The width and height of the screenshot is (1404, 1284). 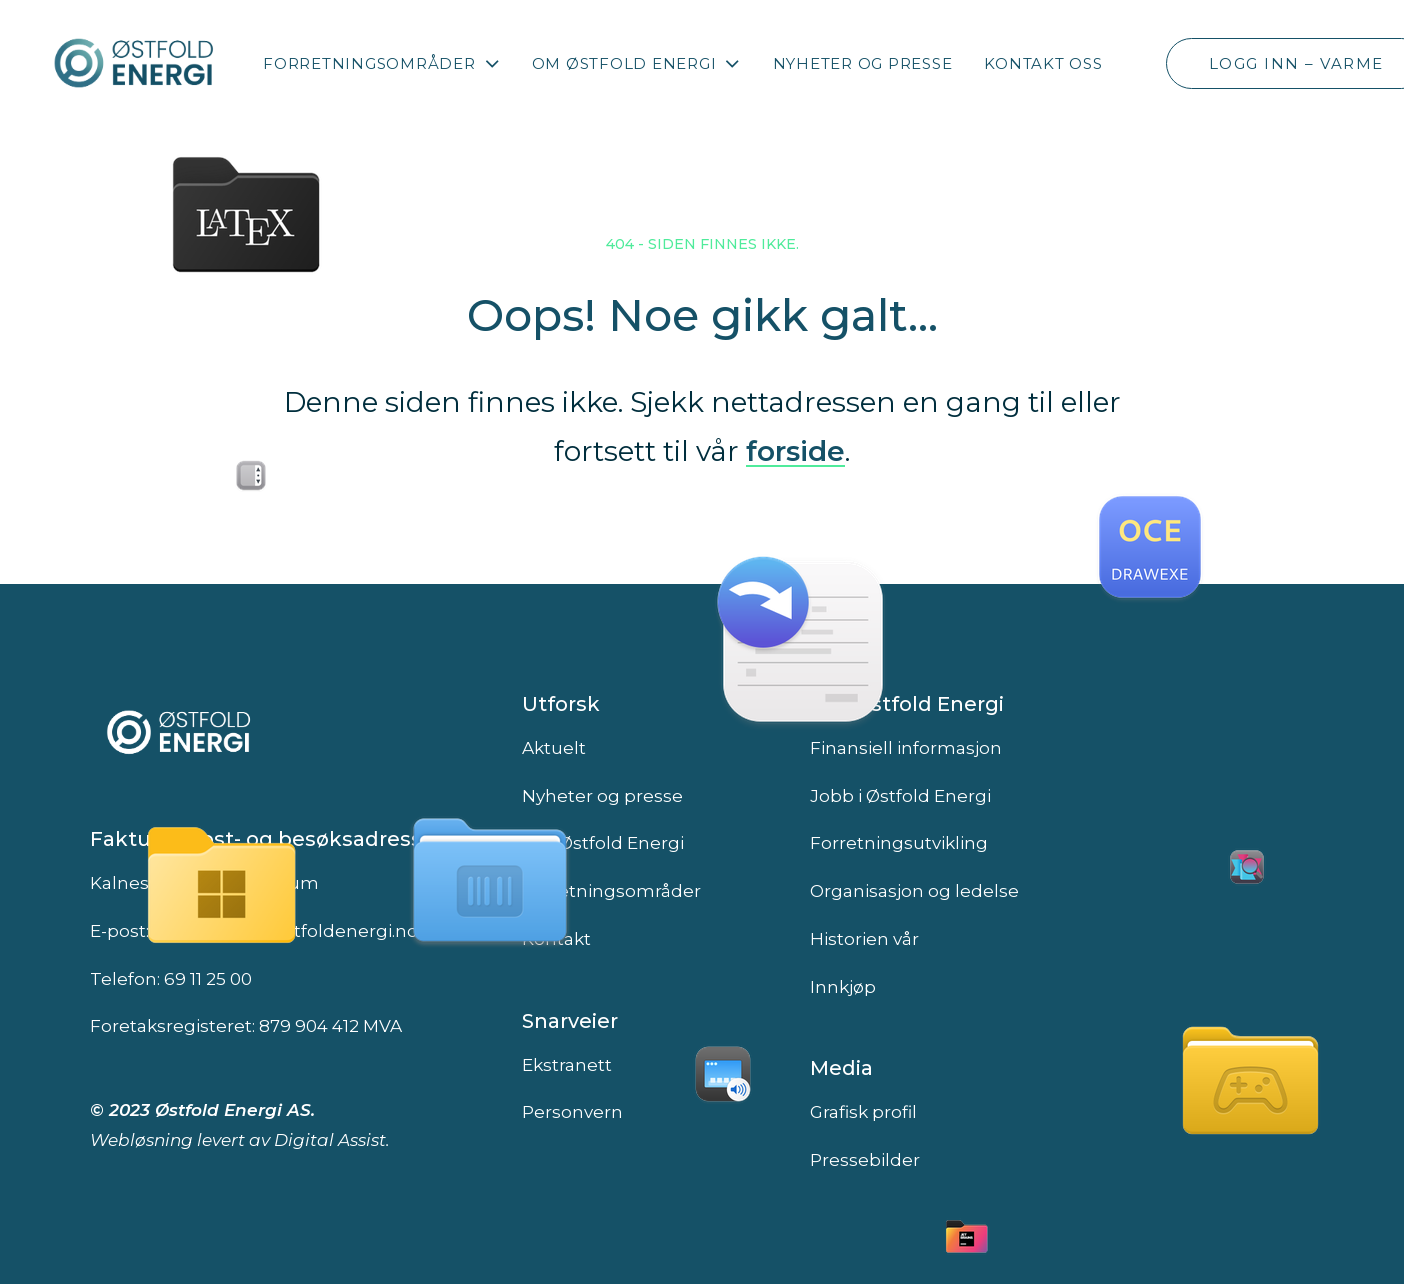 I want to click on open JetBrains IDE projects folder, so click(x=966, y=1237).